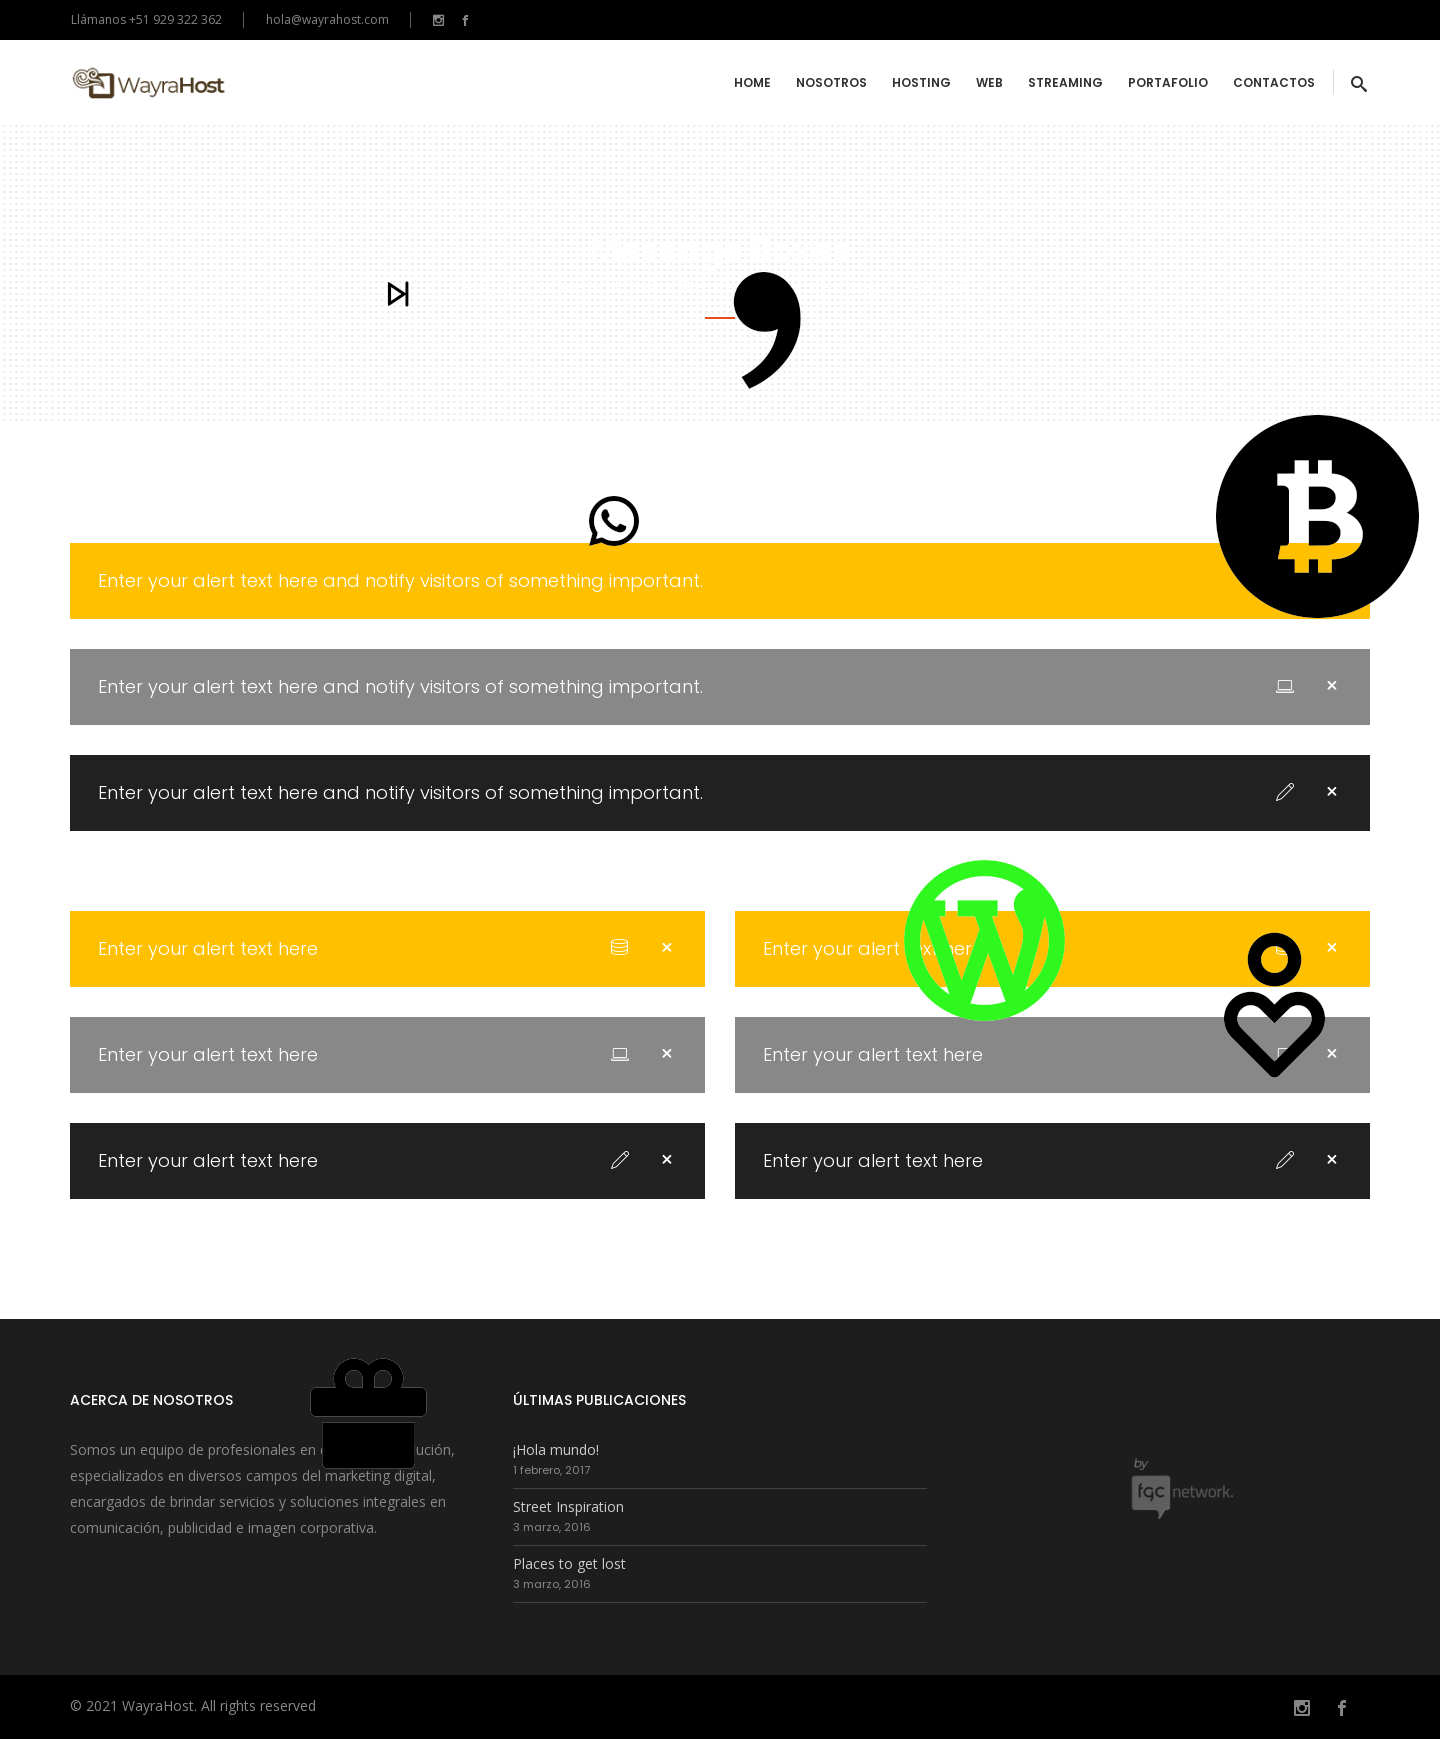  I want to click on empathize or show compassion for others, so click(1274, 1006).